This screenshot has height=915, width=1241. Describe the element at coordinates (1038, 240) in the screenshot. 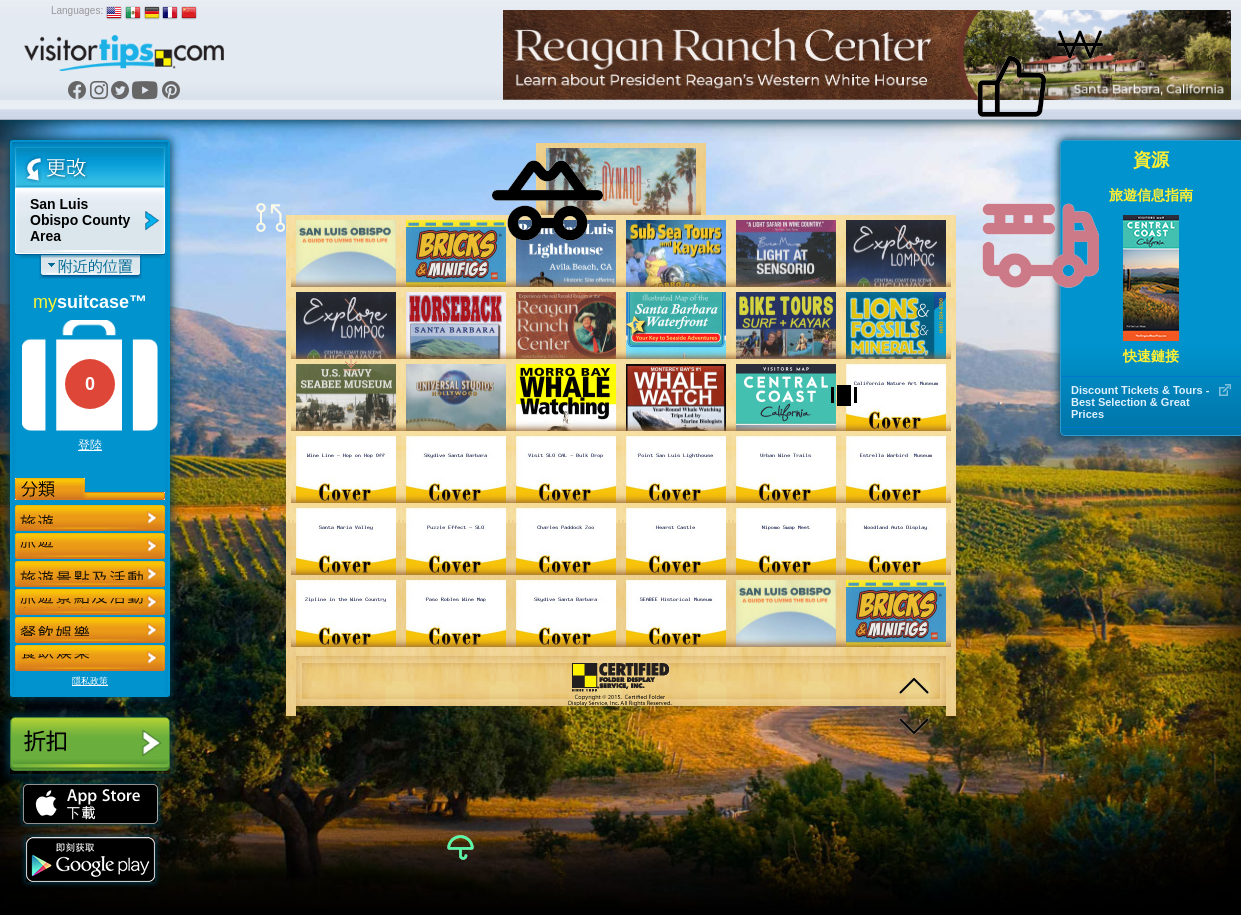

I see `emergency services or fire department contact` at that location.